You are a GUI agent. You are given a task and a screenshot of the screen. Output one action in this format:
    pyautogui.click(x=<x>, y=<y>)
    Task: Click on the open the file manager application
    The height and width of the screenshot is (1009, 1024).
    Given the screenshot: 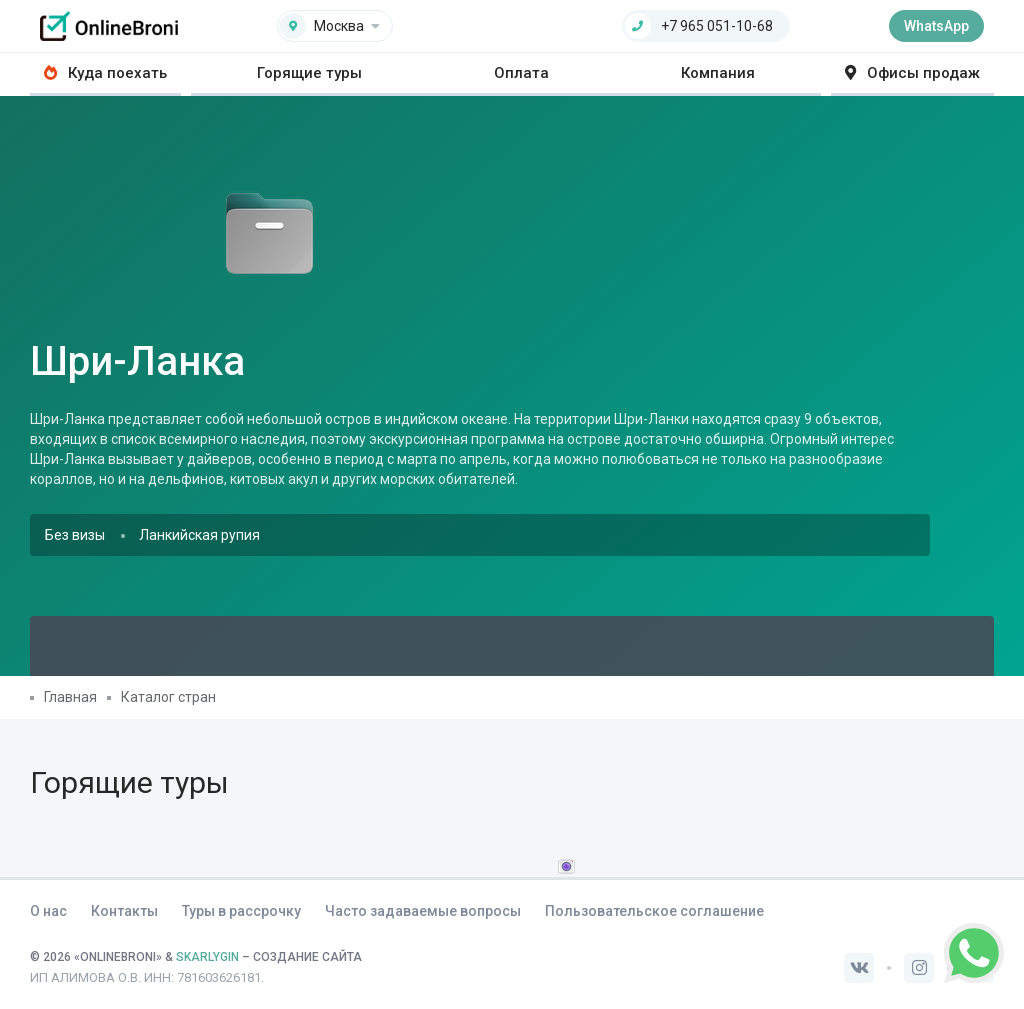 What is the action you would take?
    pyautogui.click(x=269, y=233)
    